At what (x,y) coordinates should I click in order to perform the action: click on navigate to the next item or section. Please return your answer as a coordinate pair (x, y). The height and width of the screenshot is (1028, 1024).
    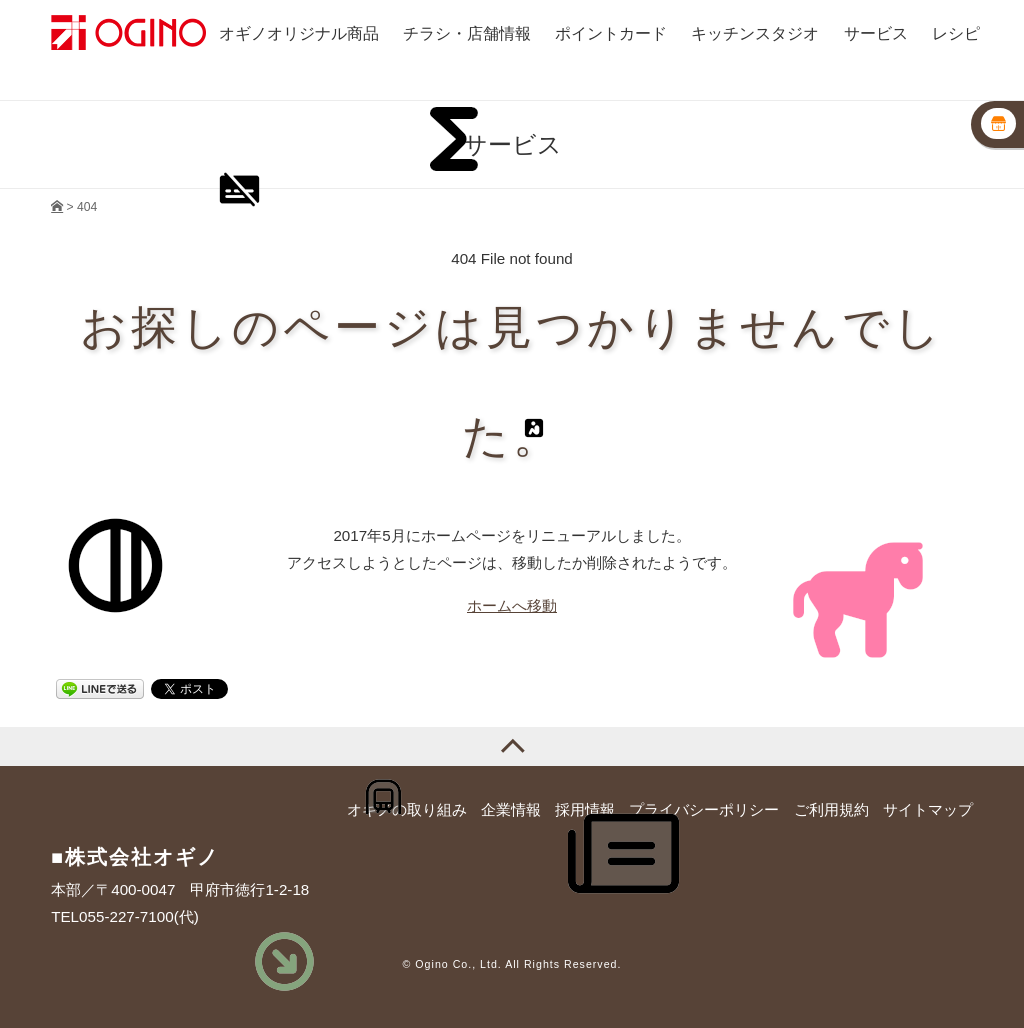
    Looking at the image, I should click on (284, 961).